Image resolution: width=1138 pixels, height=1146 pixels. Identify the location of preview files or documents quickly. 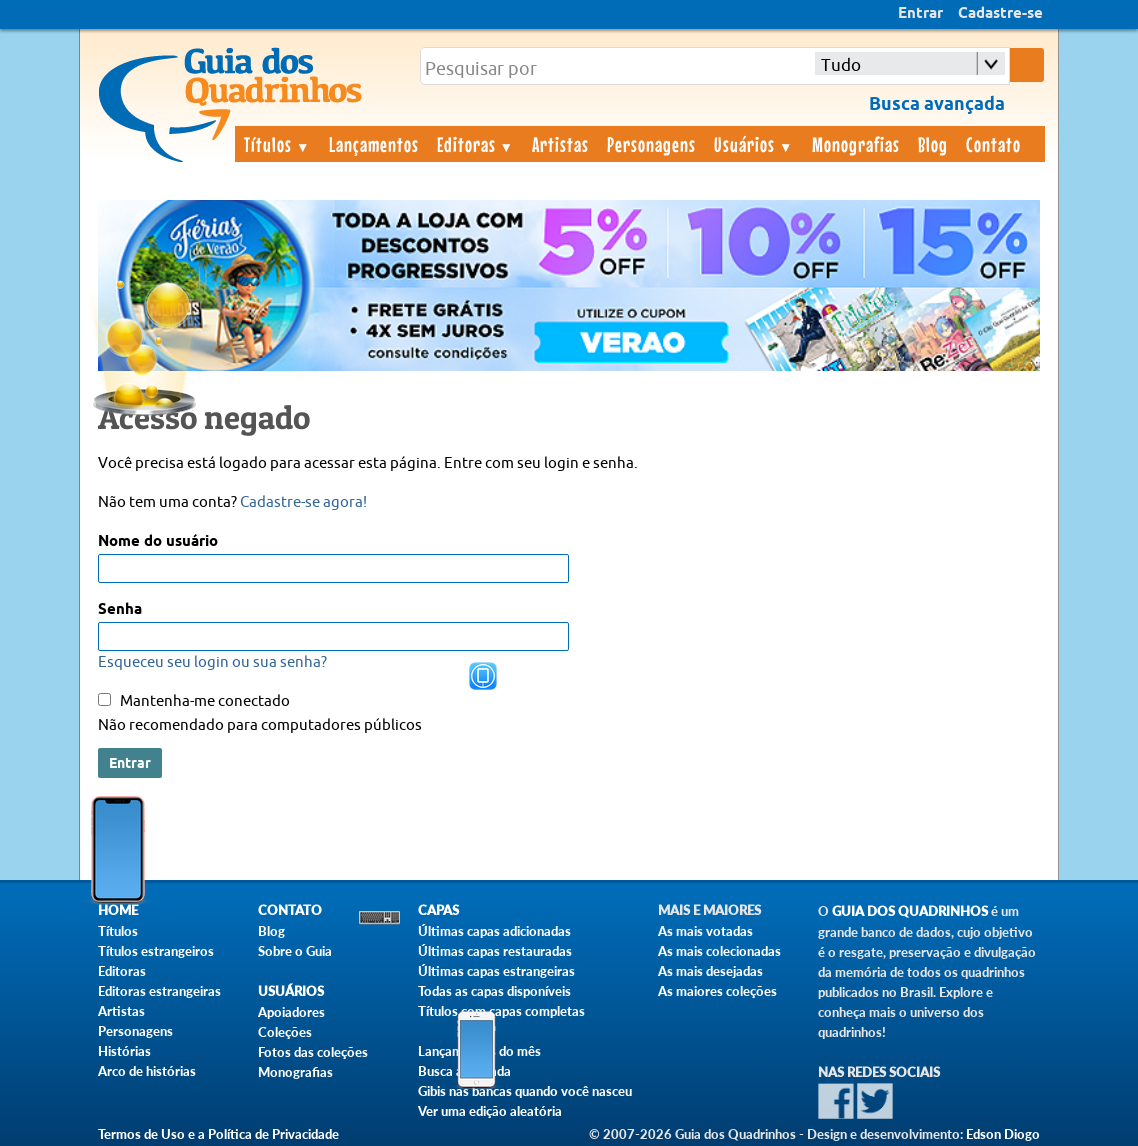
(483, 676).